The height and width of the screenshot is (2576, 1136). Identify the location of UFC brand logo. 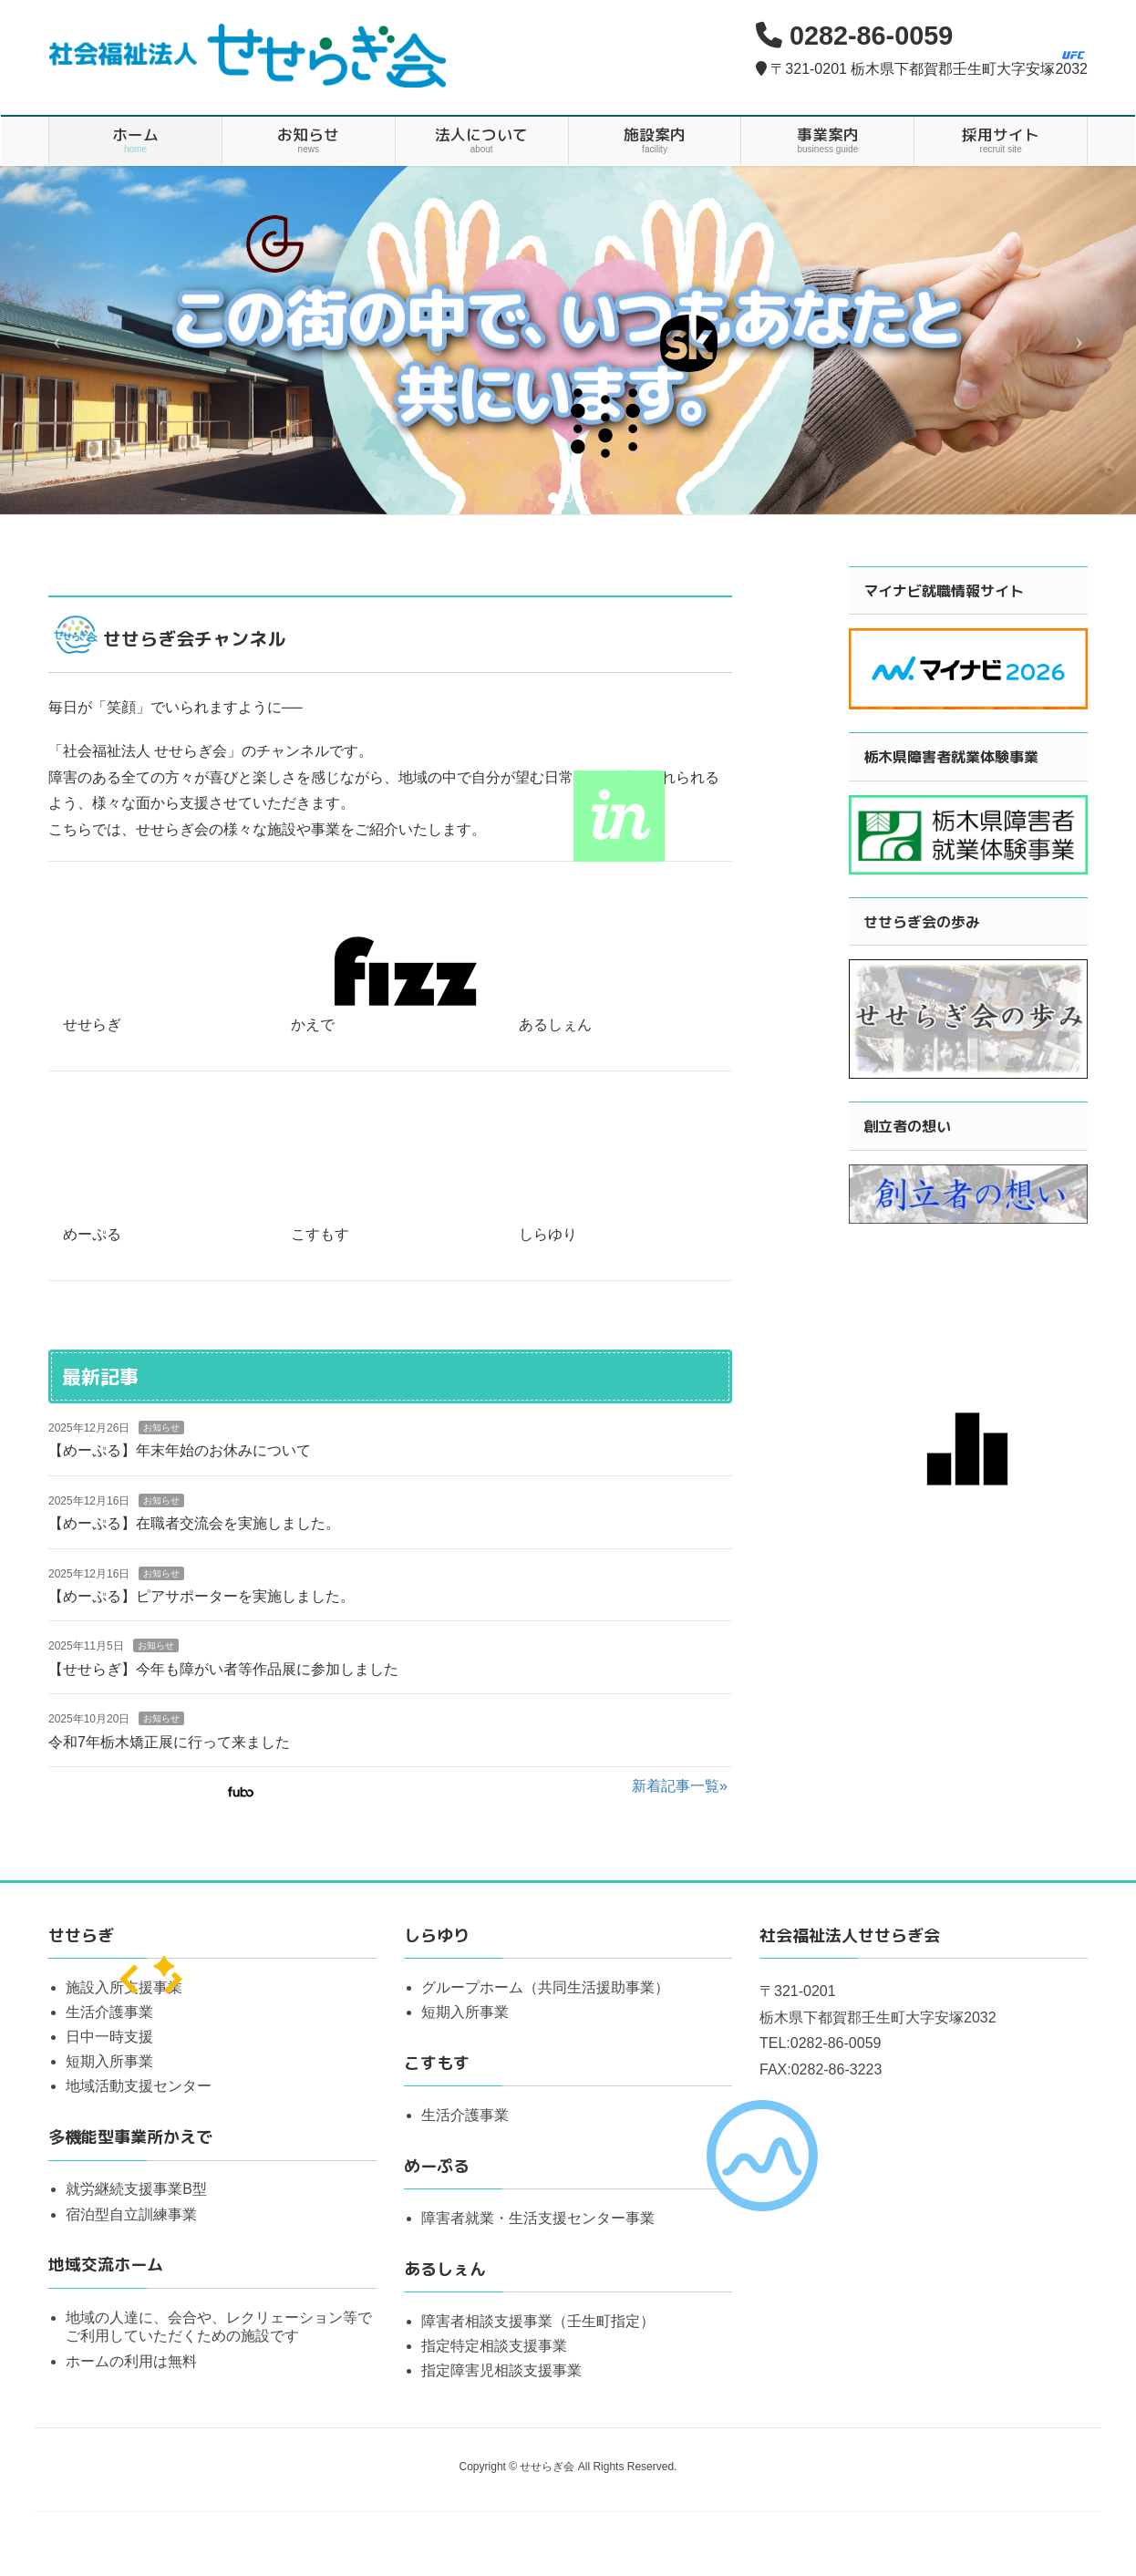
(1073, 55).